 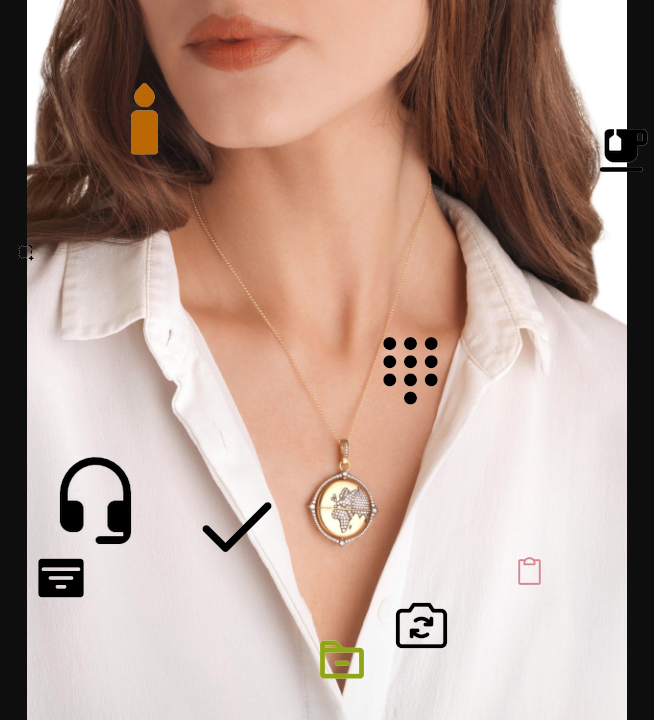 I want to click on contact customer support, so click(x=95, y=500).